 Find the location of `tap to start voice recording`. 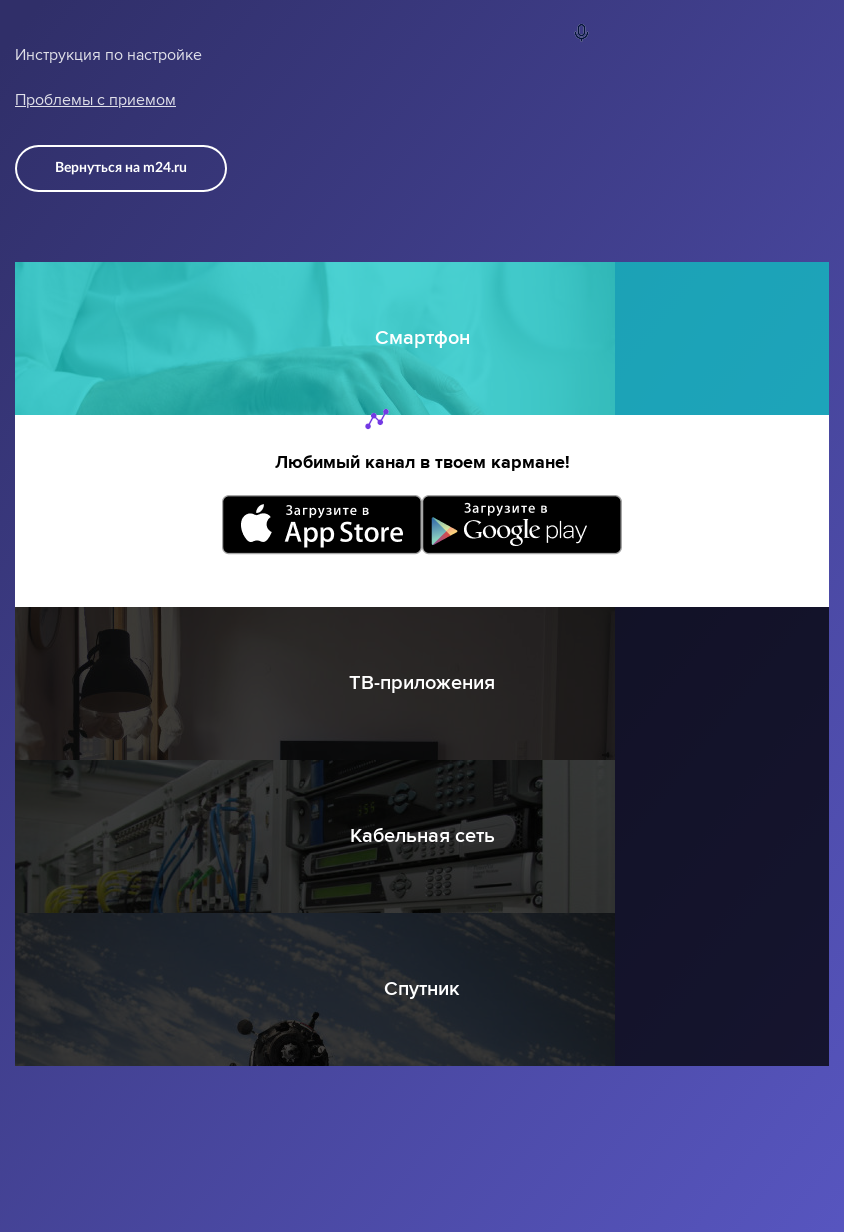

tap to start voice recording is located at coordinates (581, 32).